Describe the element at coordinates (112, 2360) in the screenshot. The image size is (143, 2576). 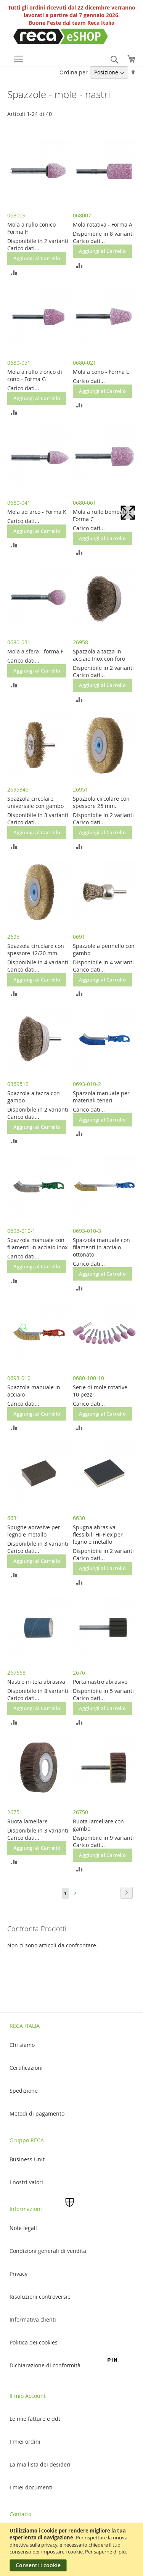
I see `enter PIN code for parental controls` at that location.